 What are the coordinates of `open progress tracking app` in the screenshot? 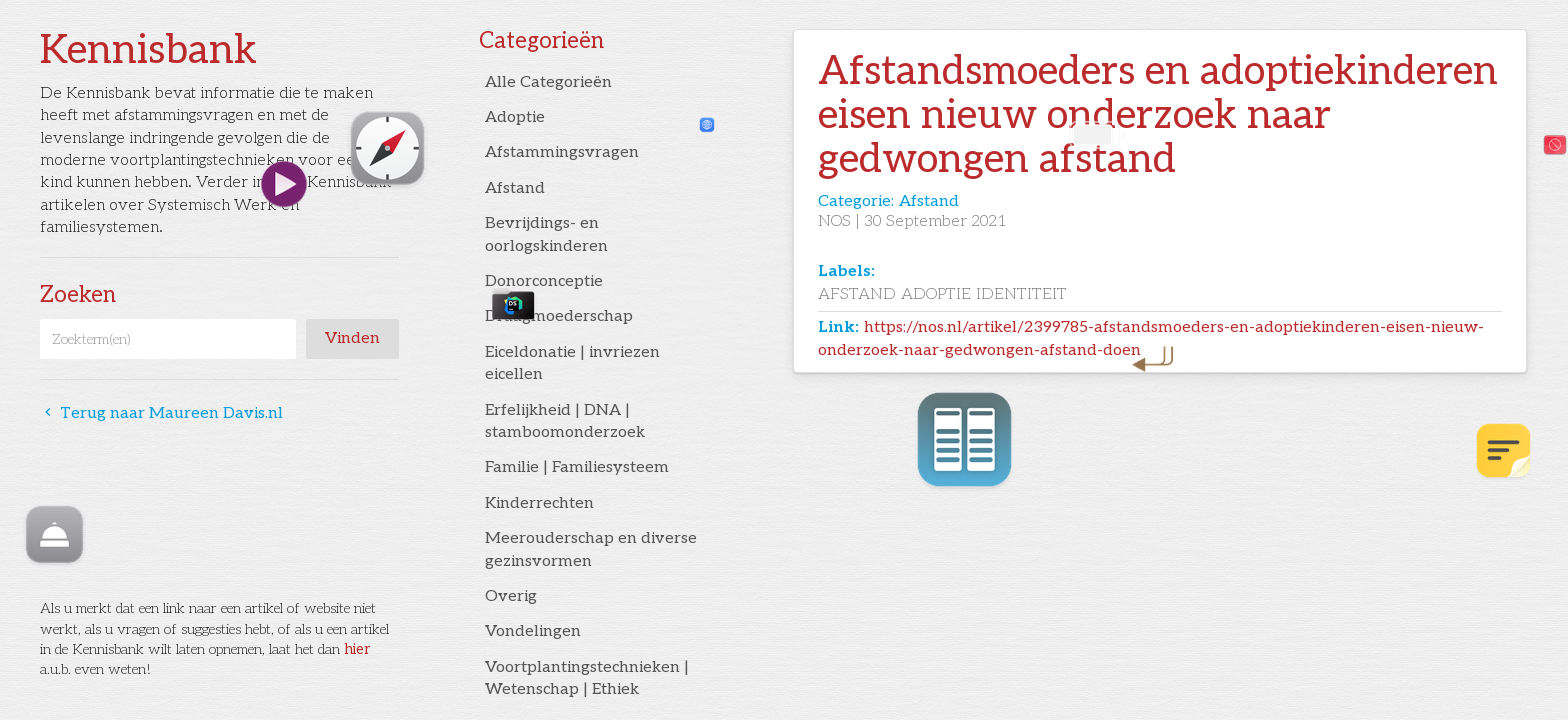 It's located at (964, 439).